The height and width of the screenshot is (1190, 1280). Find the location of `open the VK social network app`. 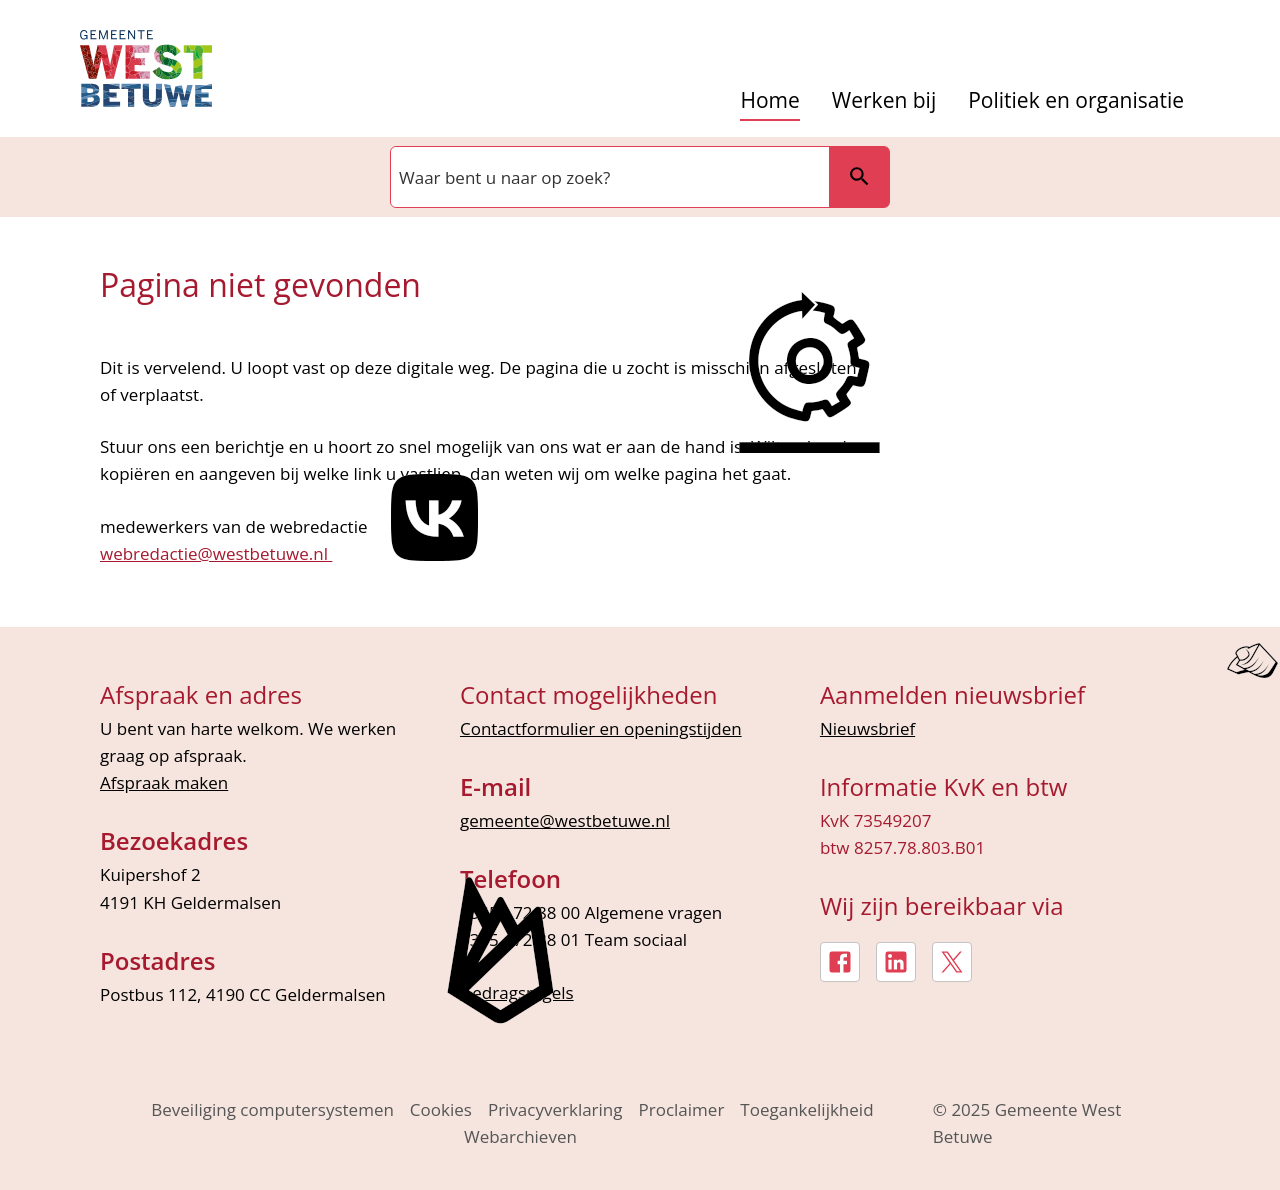

open the VK social network app is located at coordinates (434, 517).